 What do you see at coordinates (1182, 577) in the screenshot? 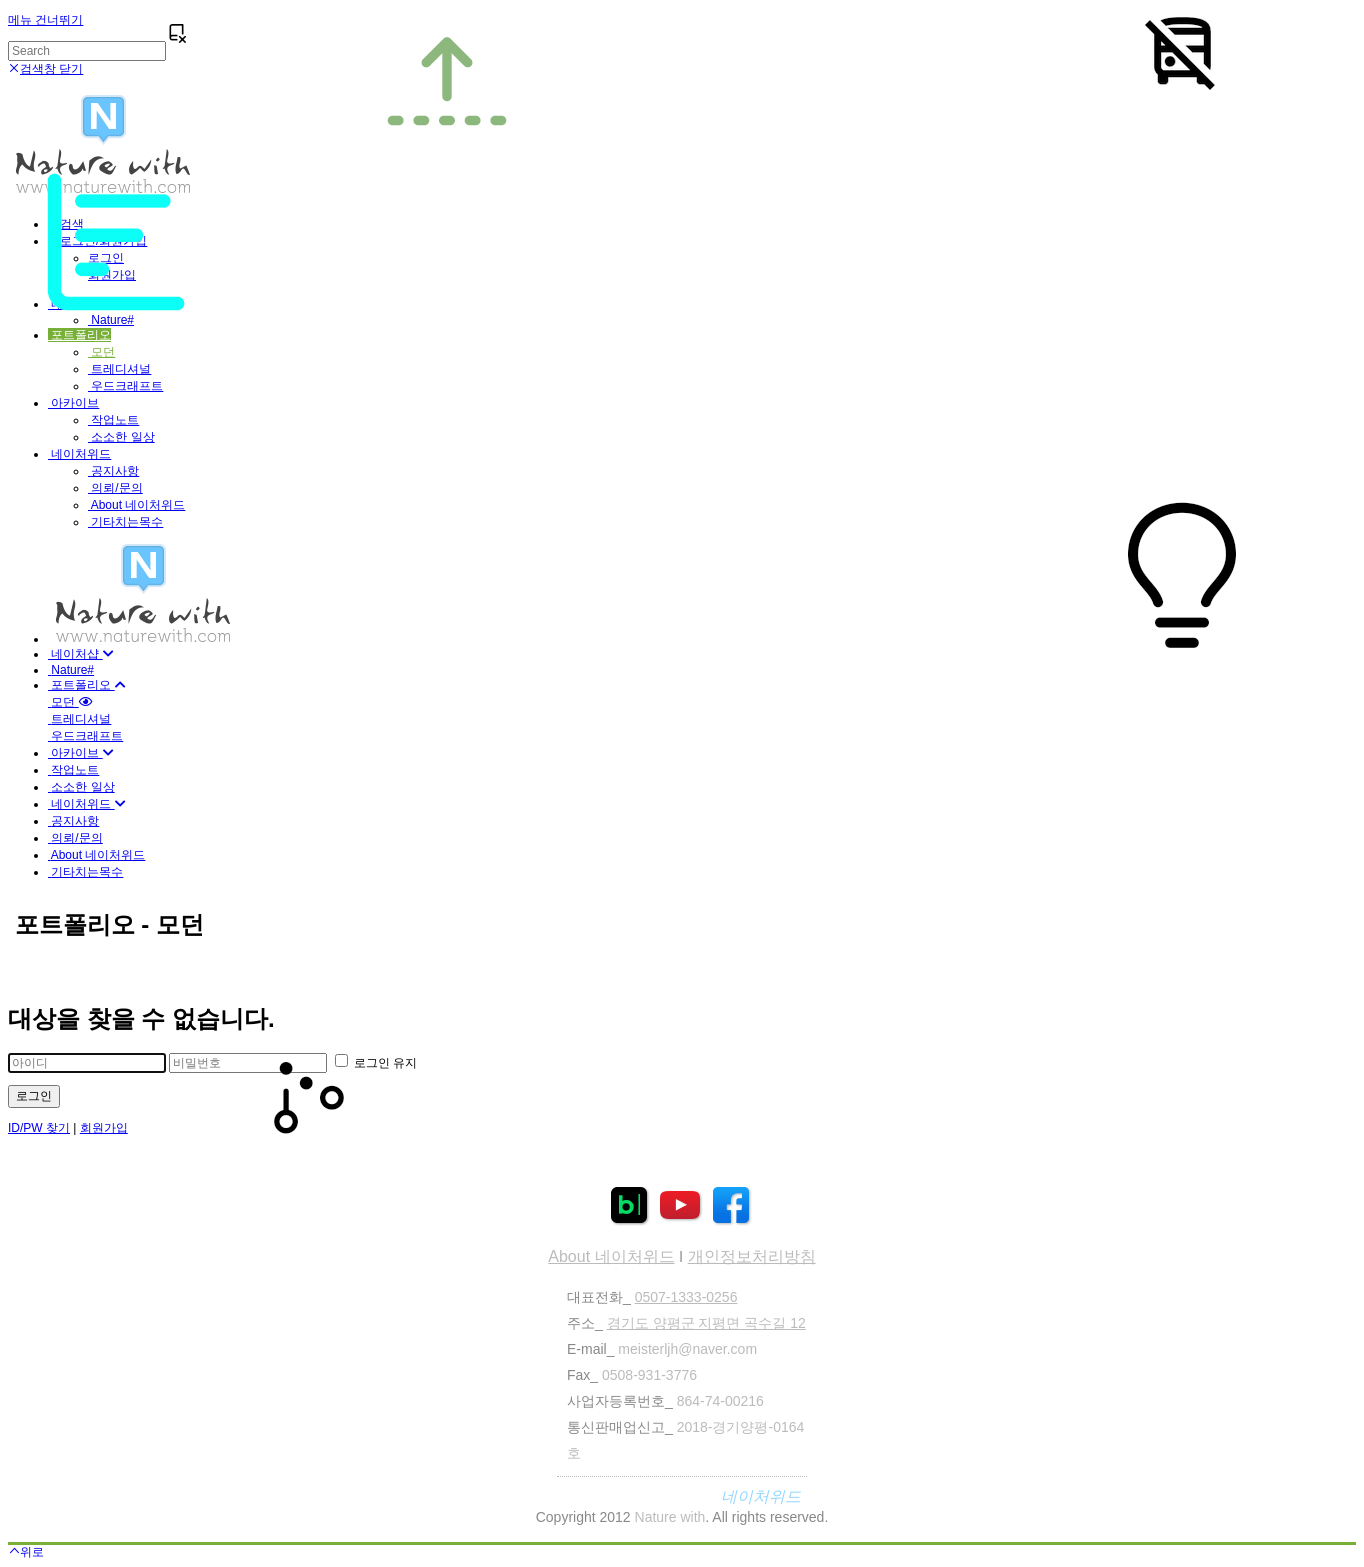
I see `view tips or suggestions` at bounding box center [1182, 577].